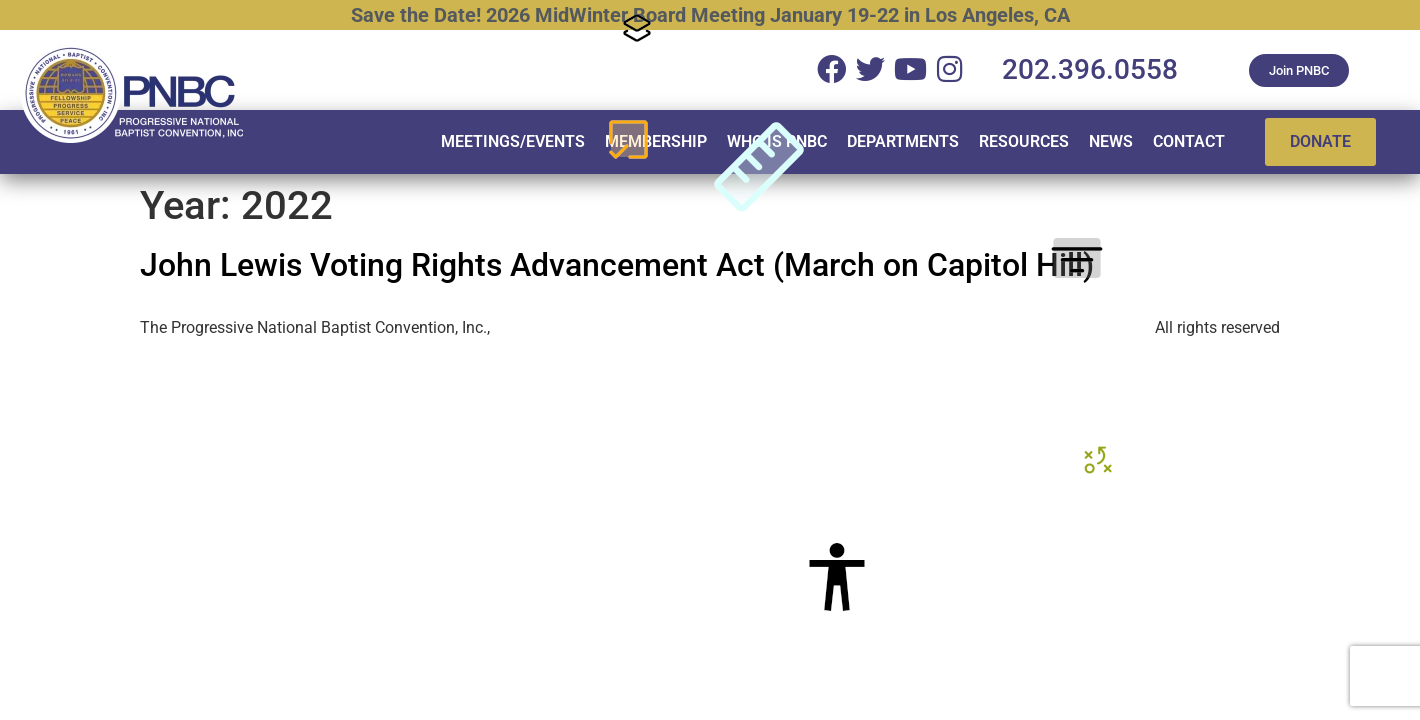  What do you see at coordinates (1097, 460) in the screenshot?
I see `view game plan or strategy options` at bounding box center [1097, 460].